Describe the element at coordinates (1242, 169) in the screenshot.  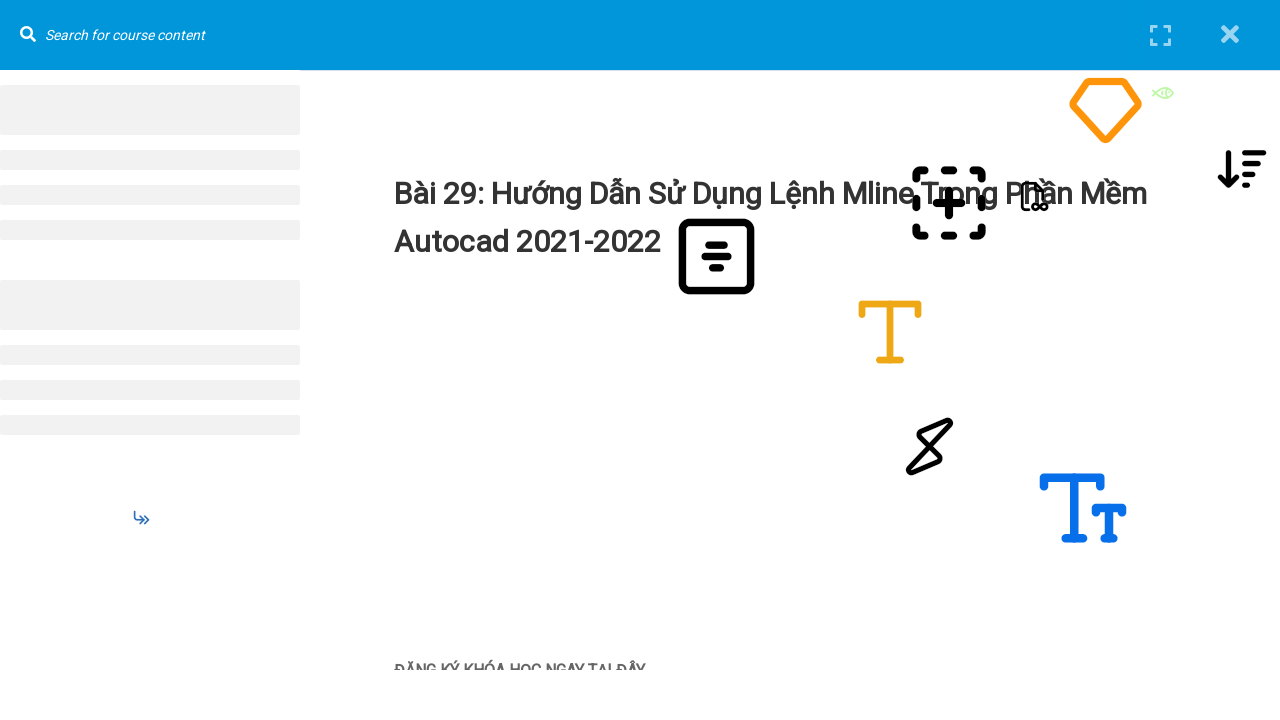
I see `sort items in ascending order` at that location.